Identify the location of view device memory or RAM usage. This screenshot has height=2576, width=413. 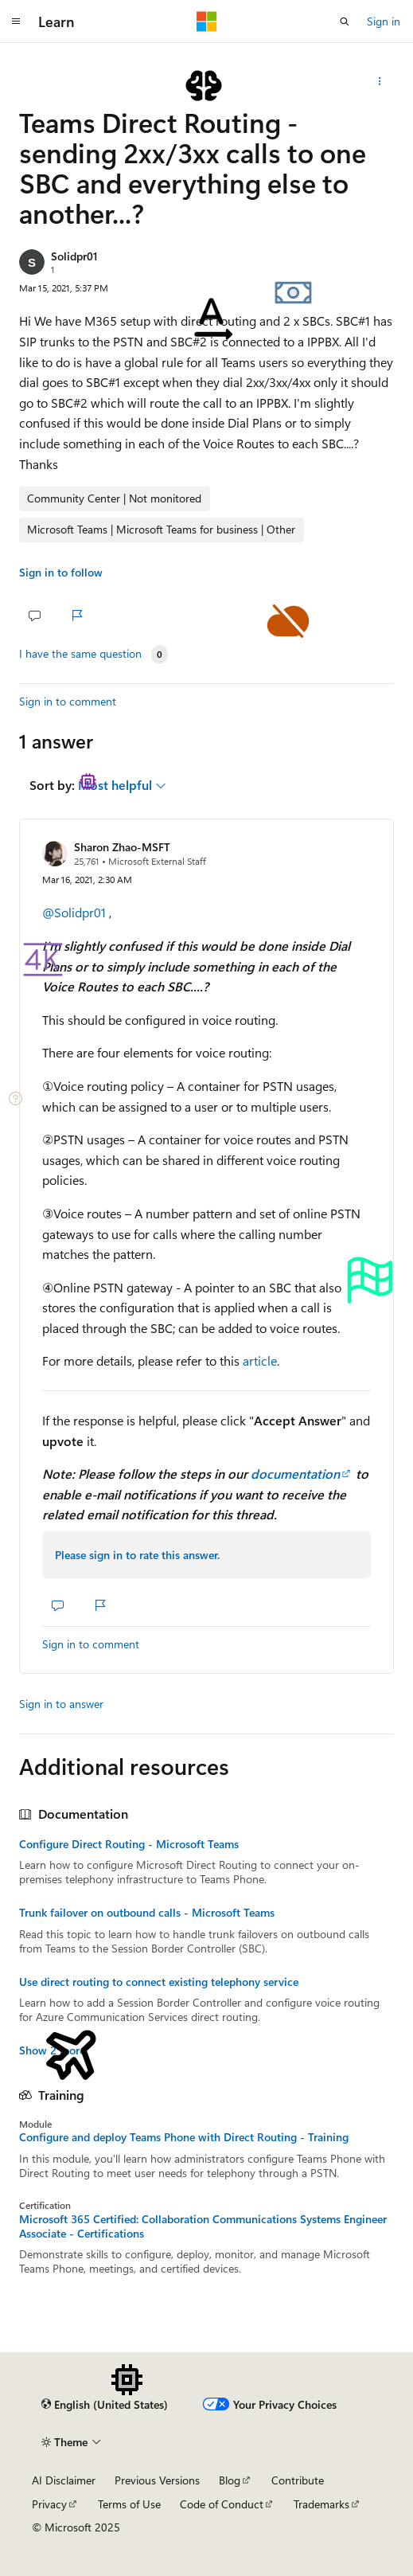
(127, 2379).